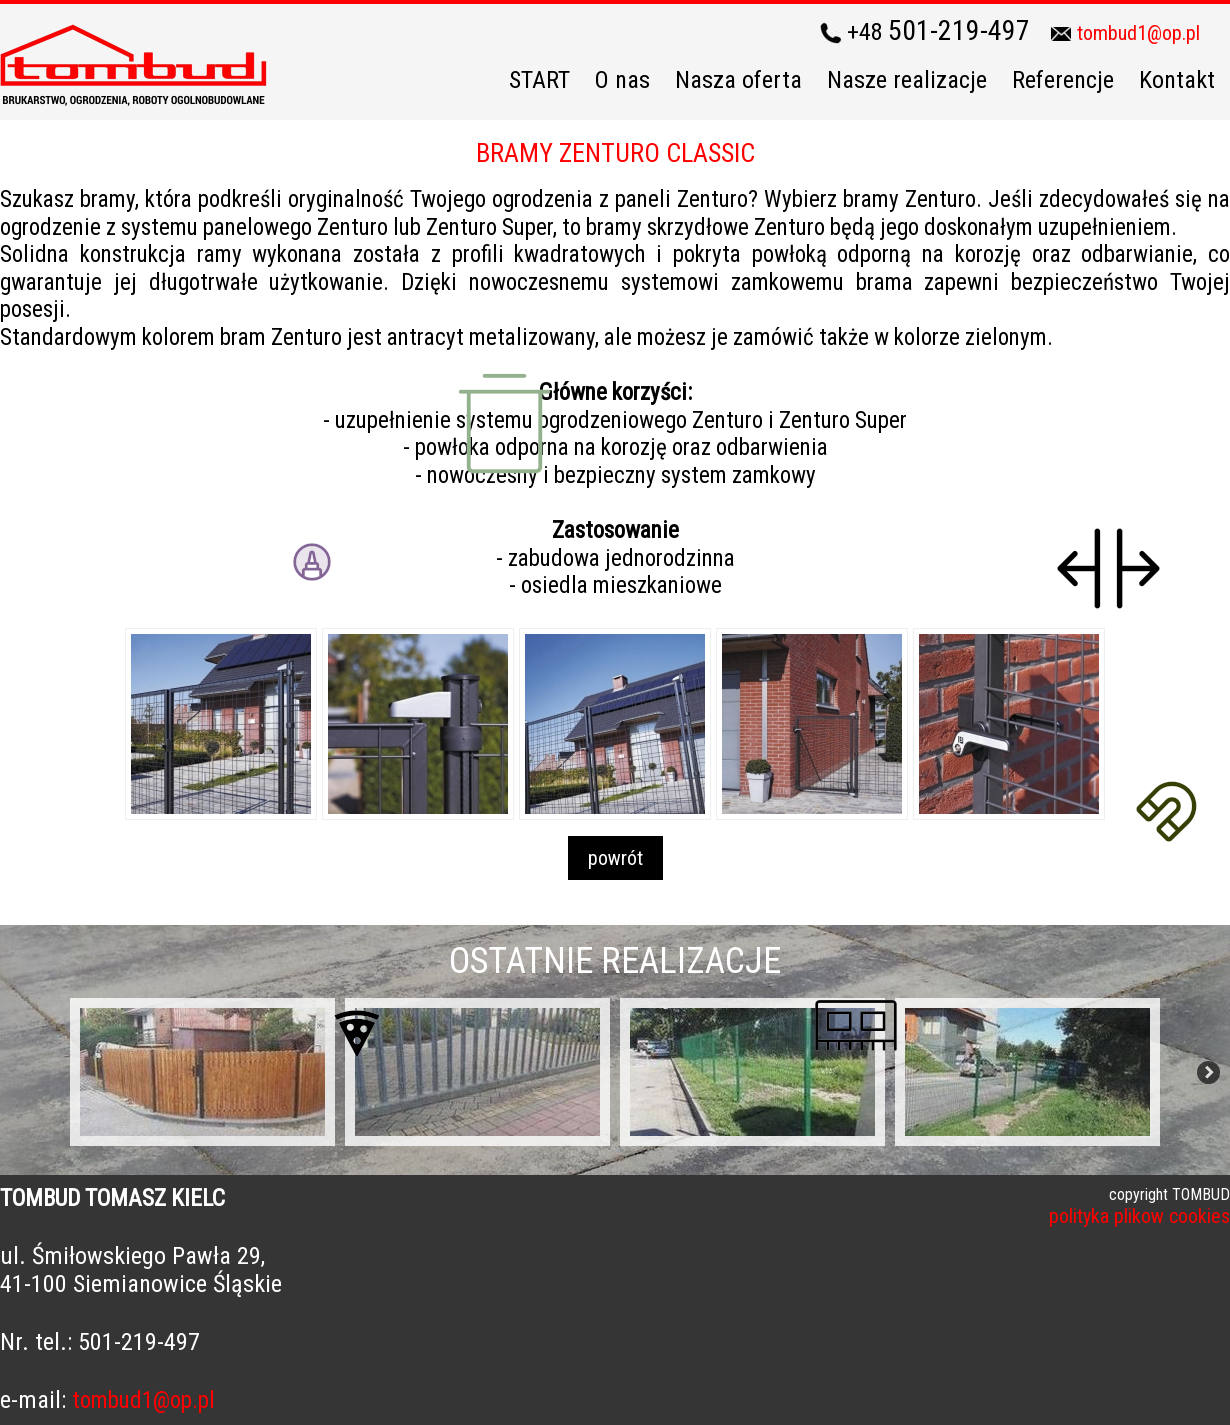  What do you see at coordinates (504, 427) in the screenshot?
I see `delete selected item` at bounding box center [504, 427].